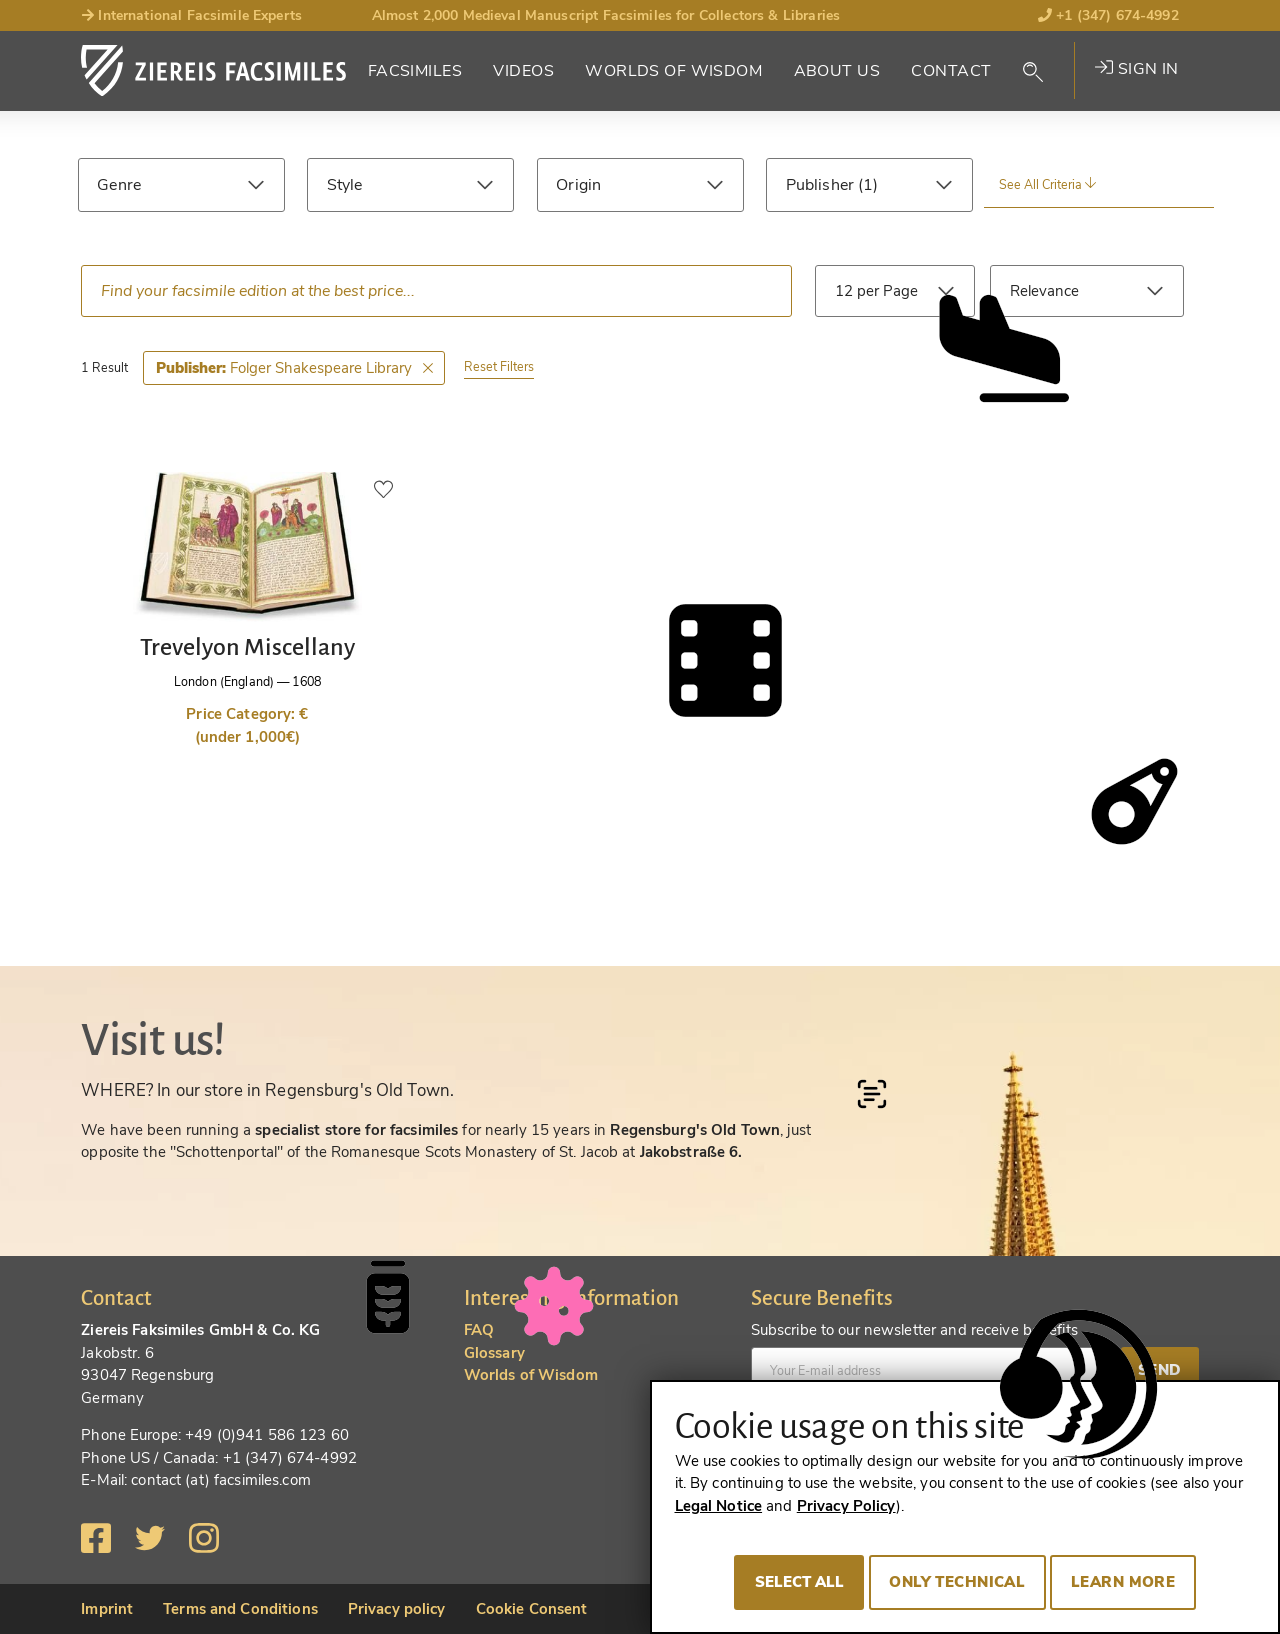 The width and height of the screenshot is (1280, 1634). What do you see at coordinates (1079, 1384) in the screenshot?
I see `open teamspeak voice chat application` at bounding box center [1079, 1384].